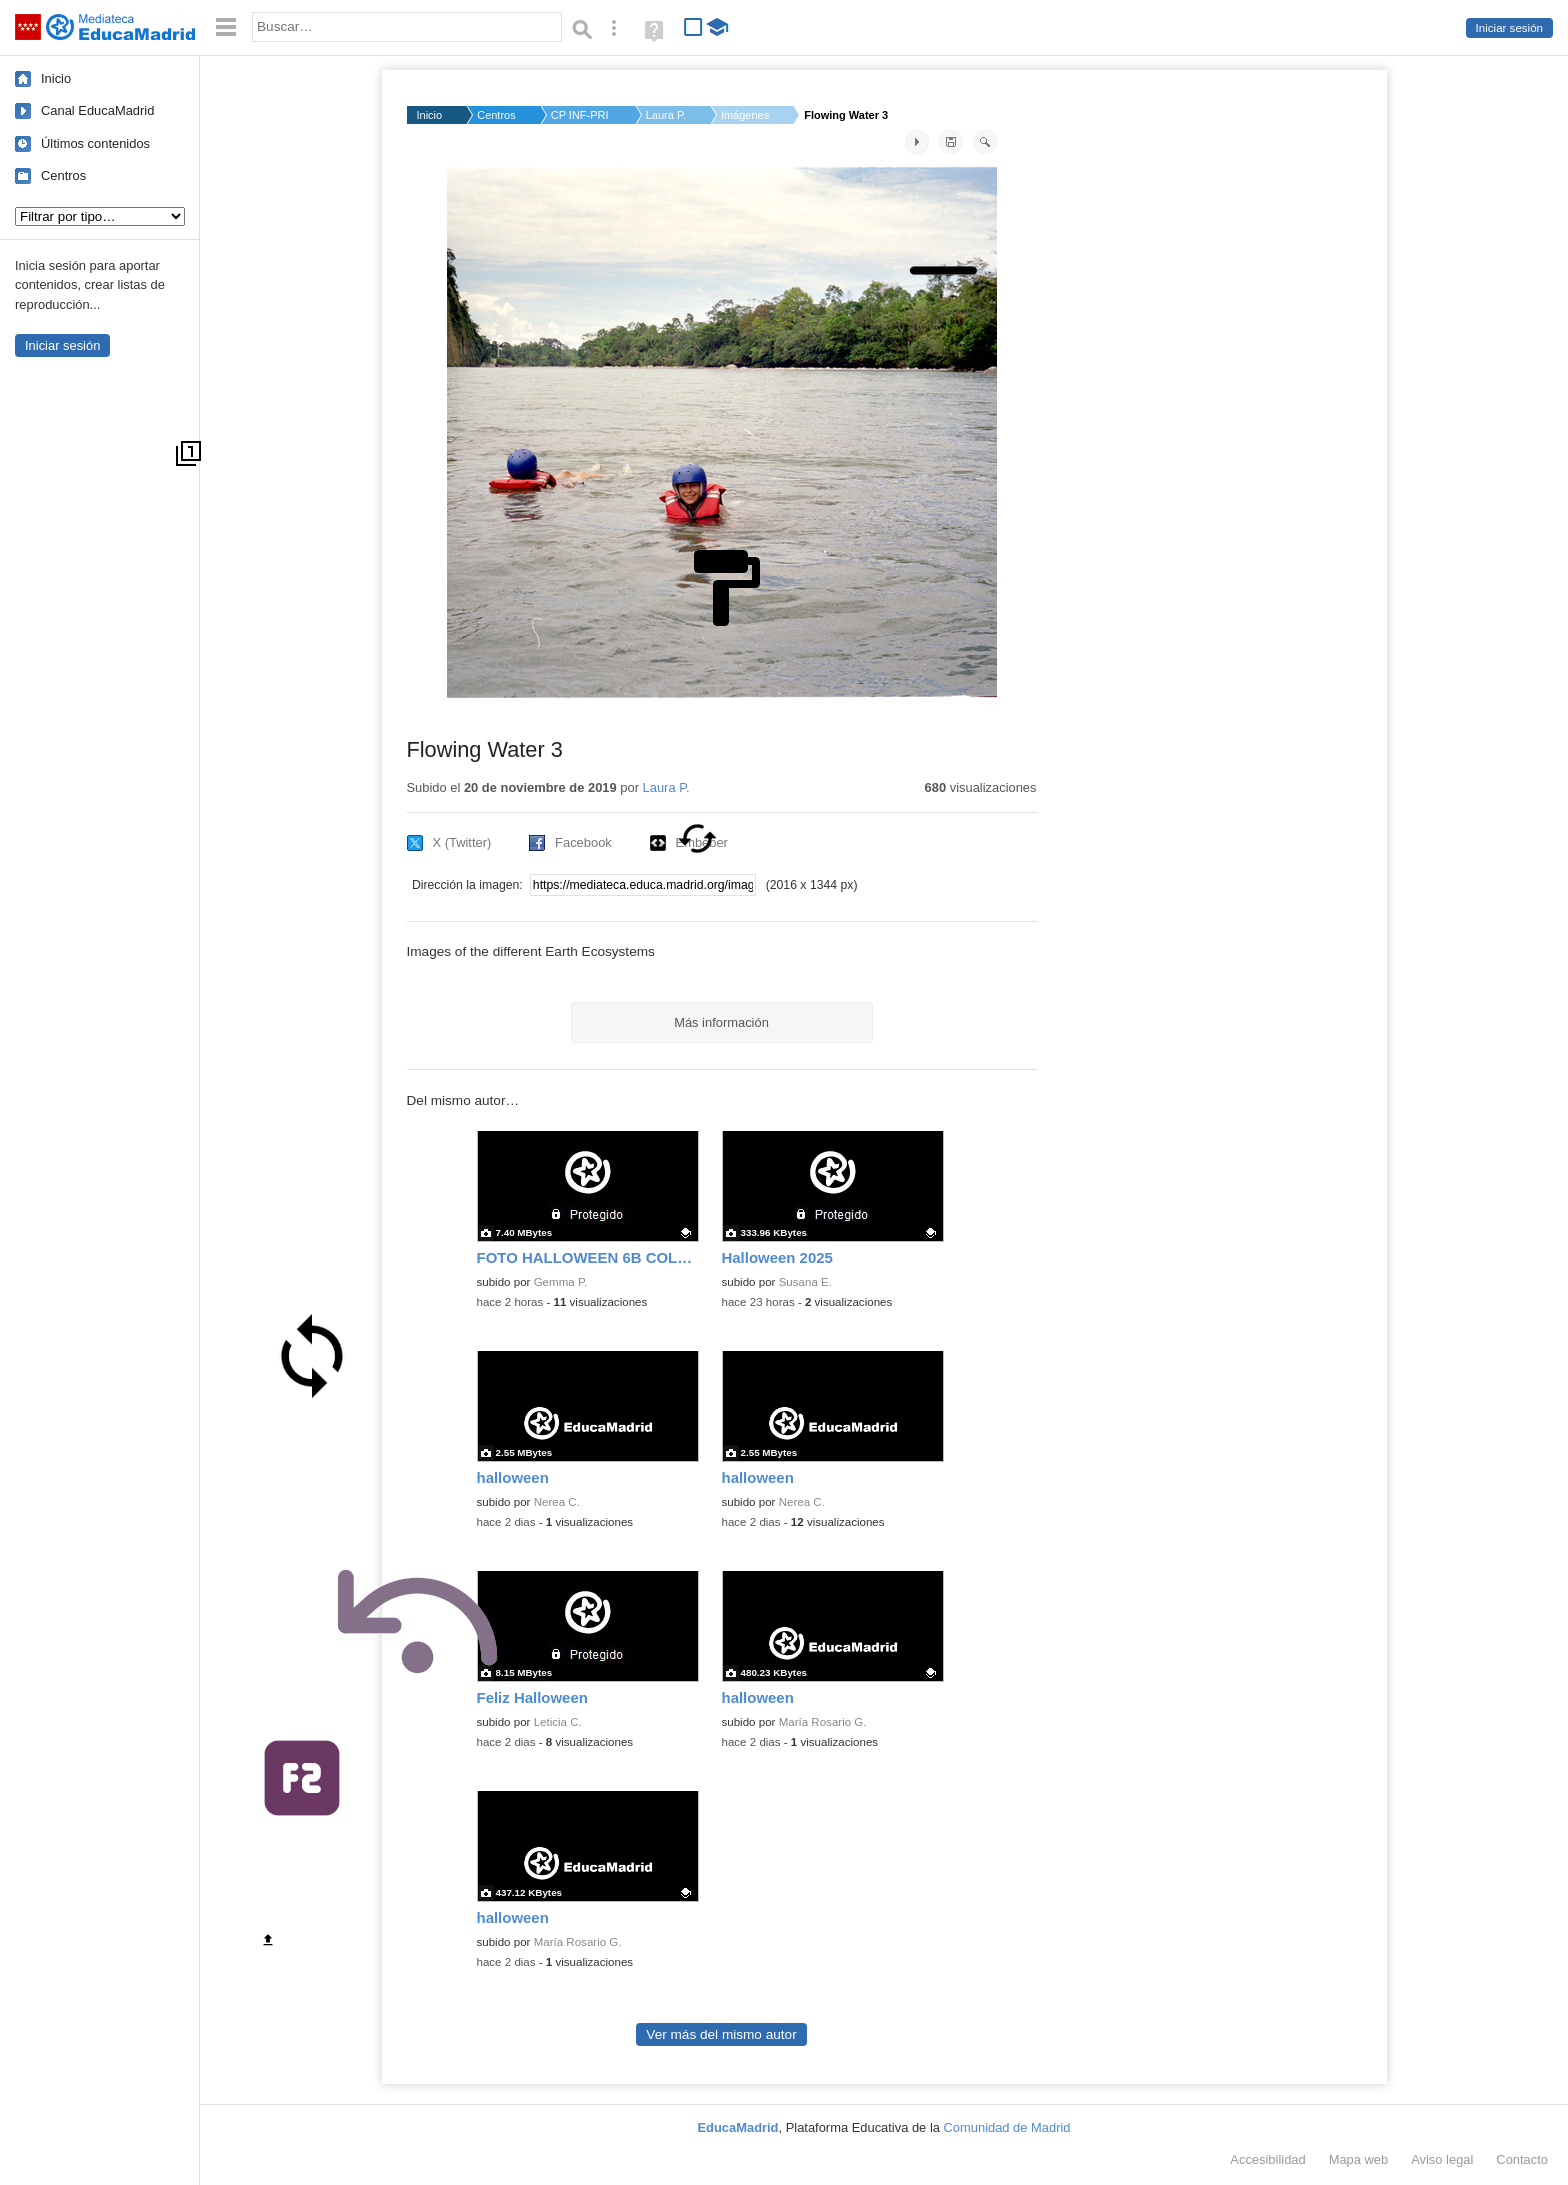 The width and height of the screenshot is (1568, 2185). I want to click on apply formatting style to selected content, so click(725, 588).